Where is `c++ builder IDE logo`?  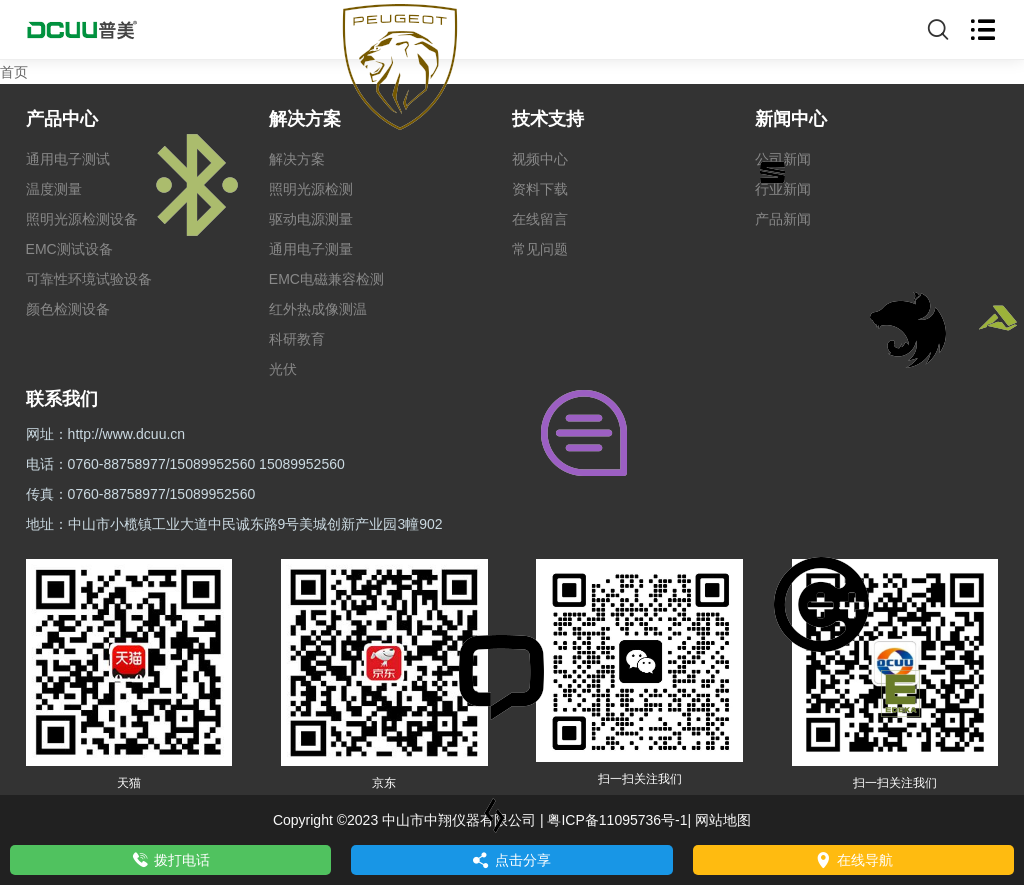 c++ builder IDE logo is located at coordinates (821, 604).